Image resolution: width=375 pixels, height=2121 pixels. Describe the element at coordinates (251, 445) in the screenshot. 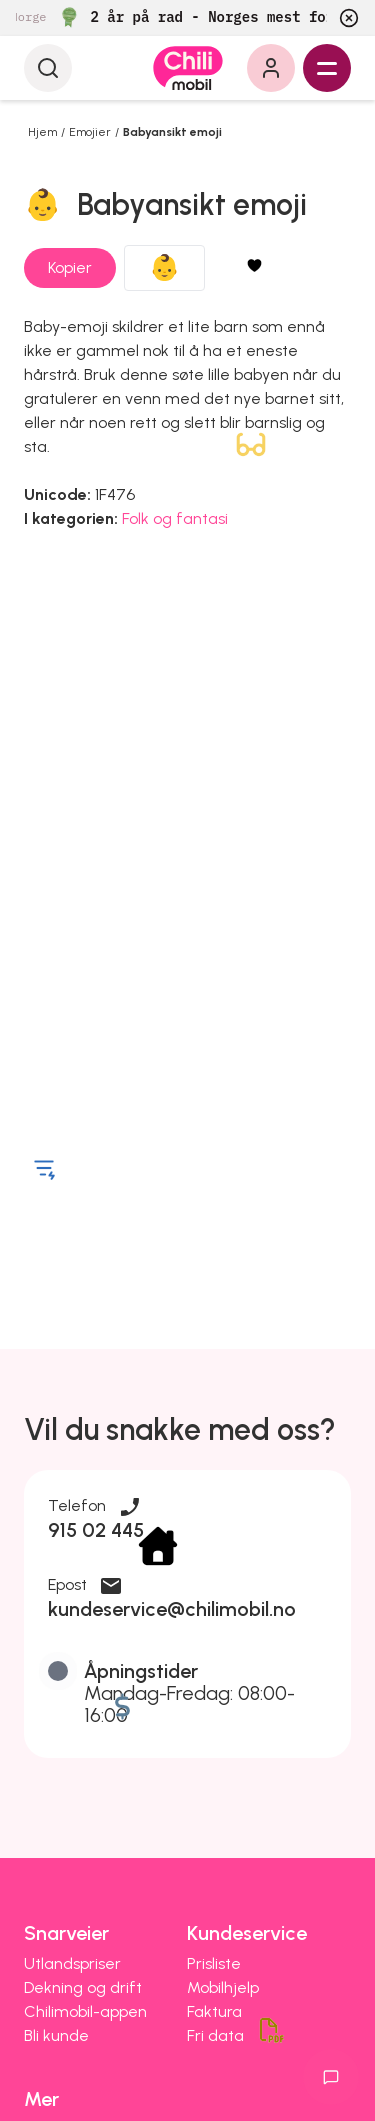

I see `enable reading mode or accessibility features` at that location.